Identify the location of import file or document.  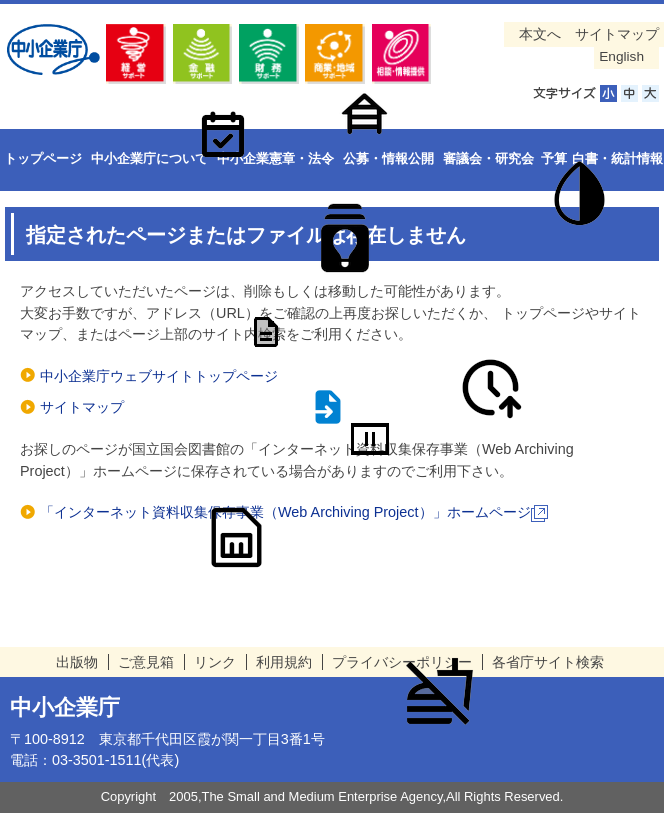
(328, 407).